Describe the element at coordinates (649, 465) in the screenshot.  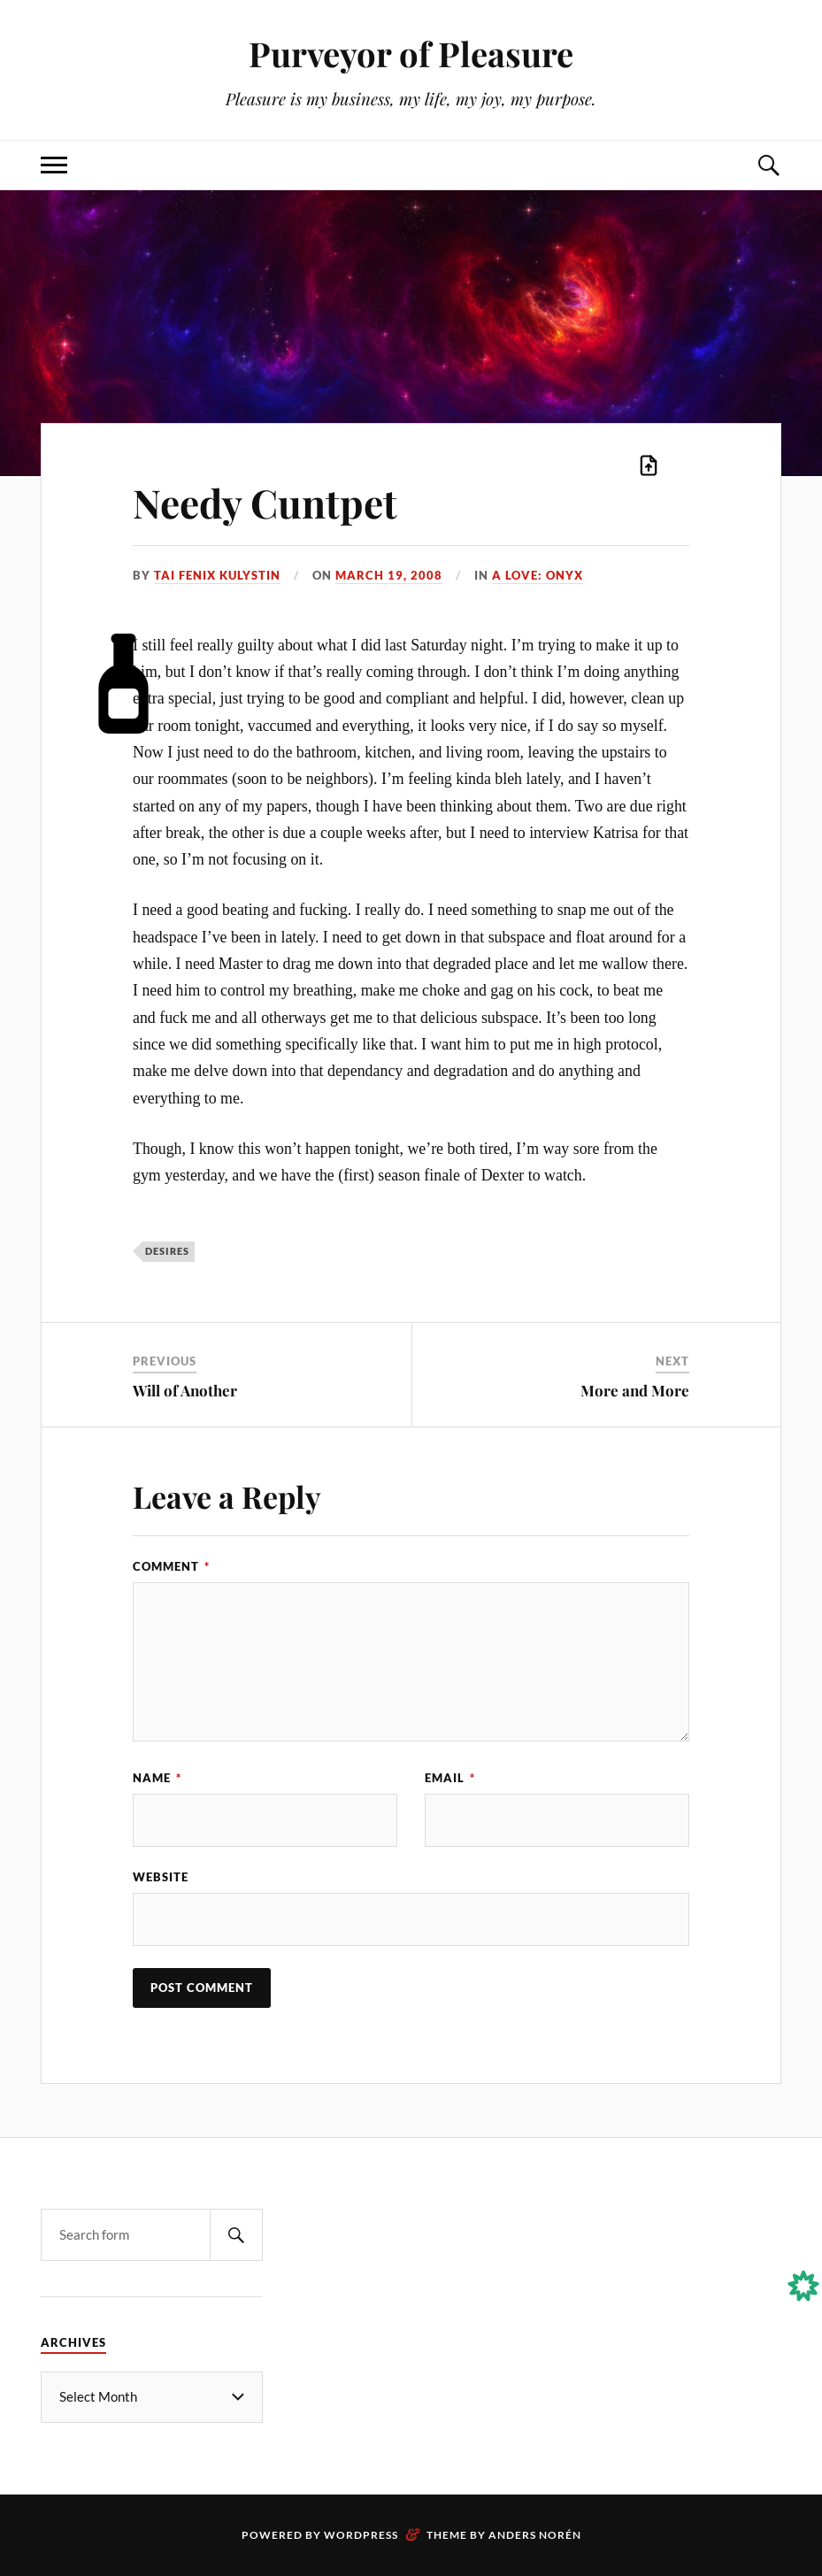
I see `upload a file from your device` at that location.